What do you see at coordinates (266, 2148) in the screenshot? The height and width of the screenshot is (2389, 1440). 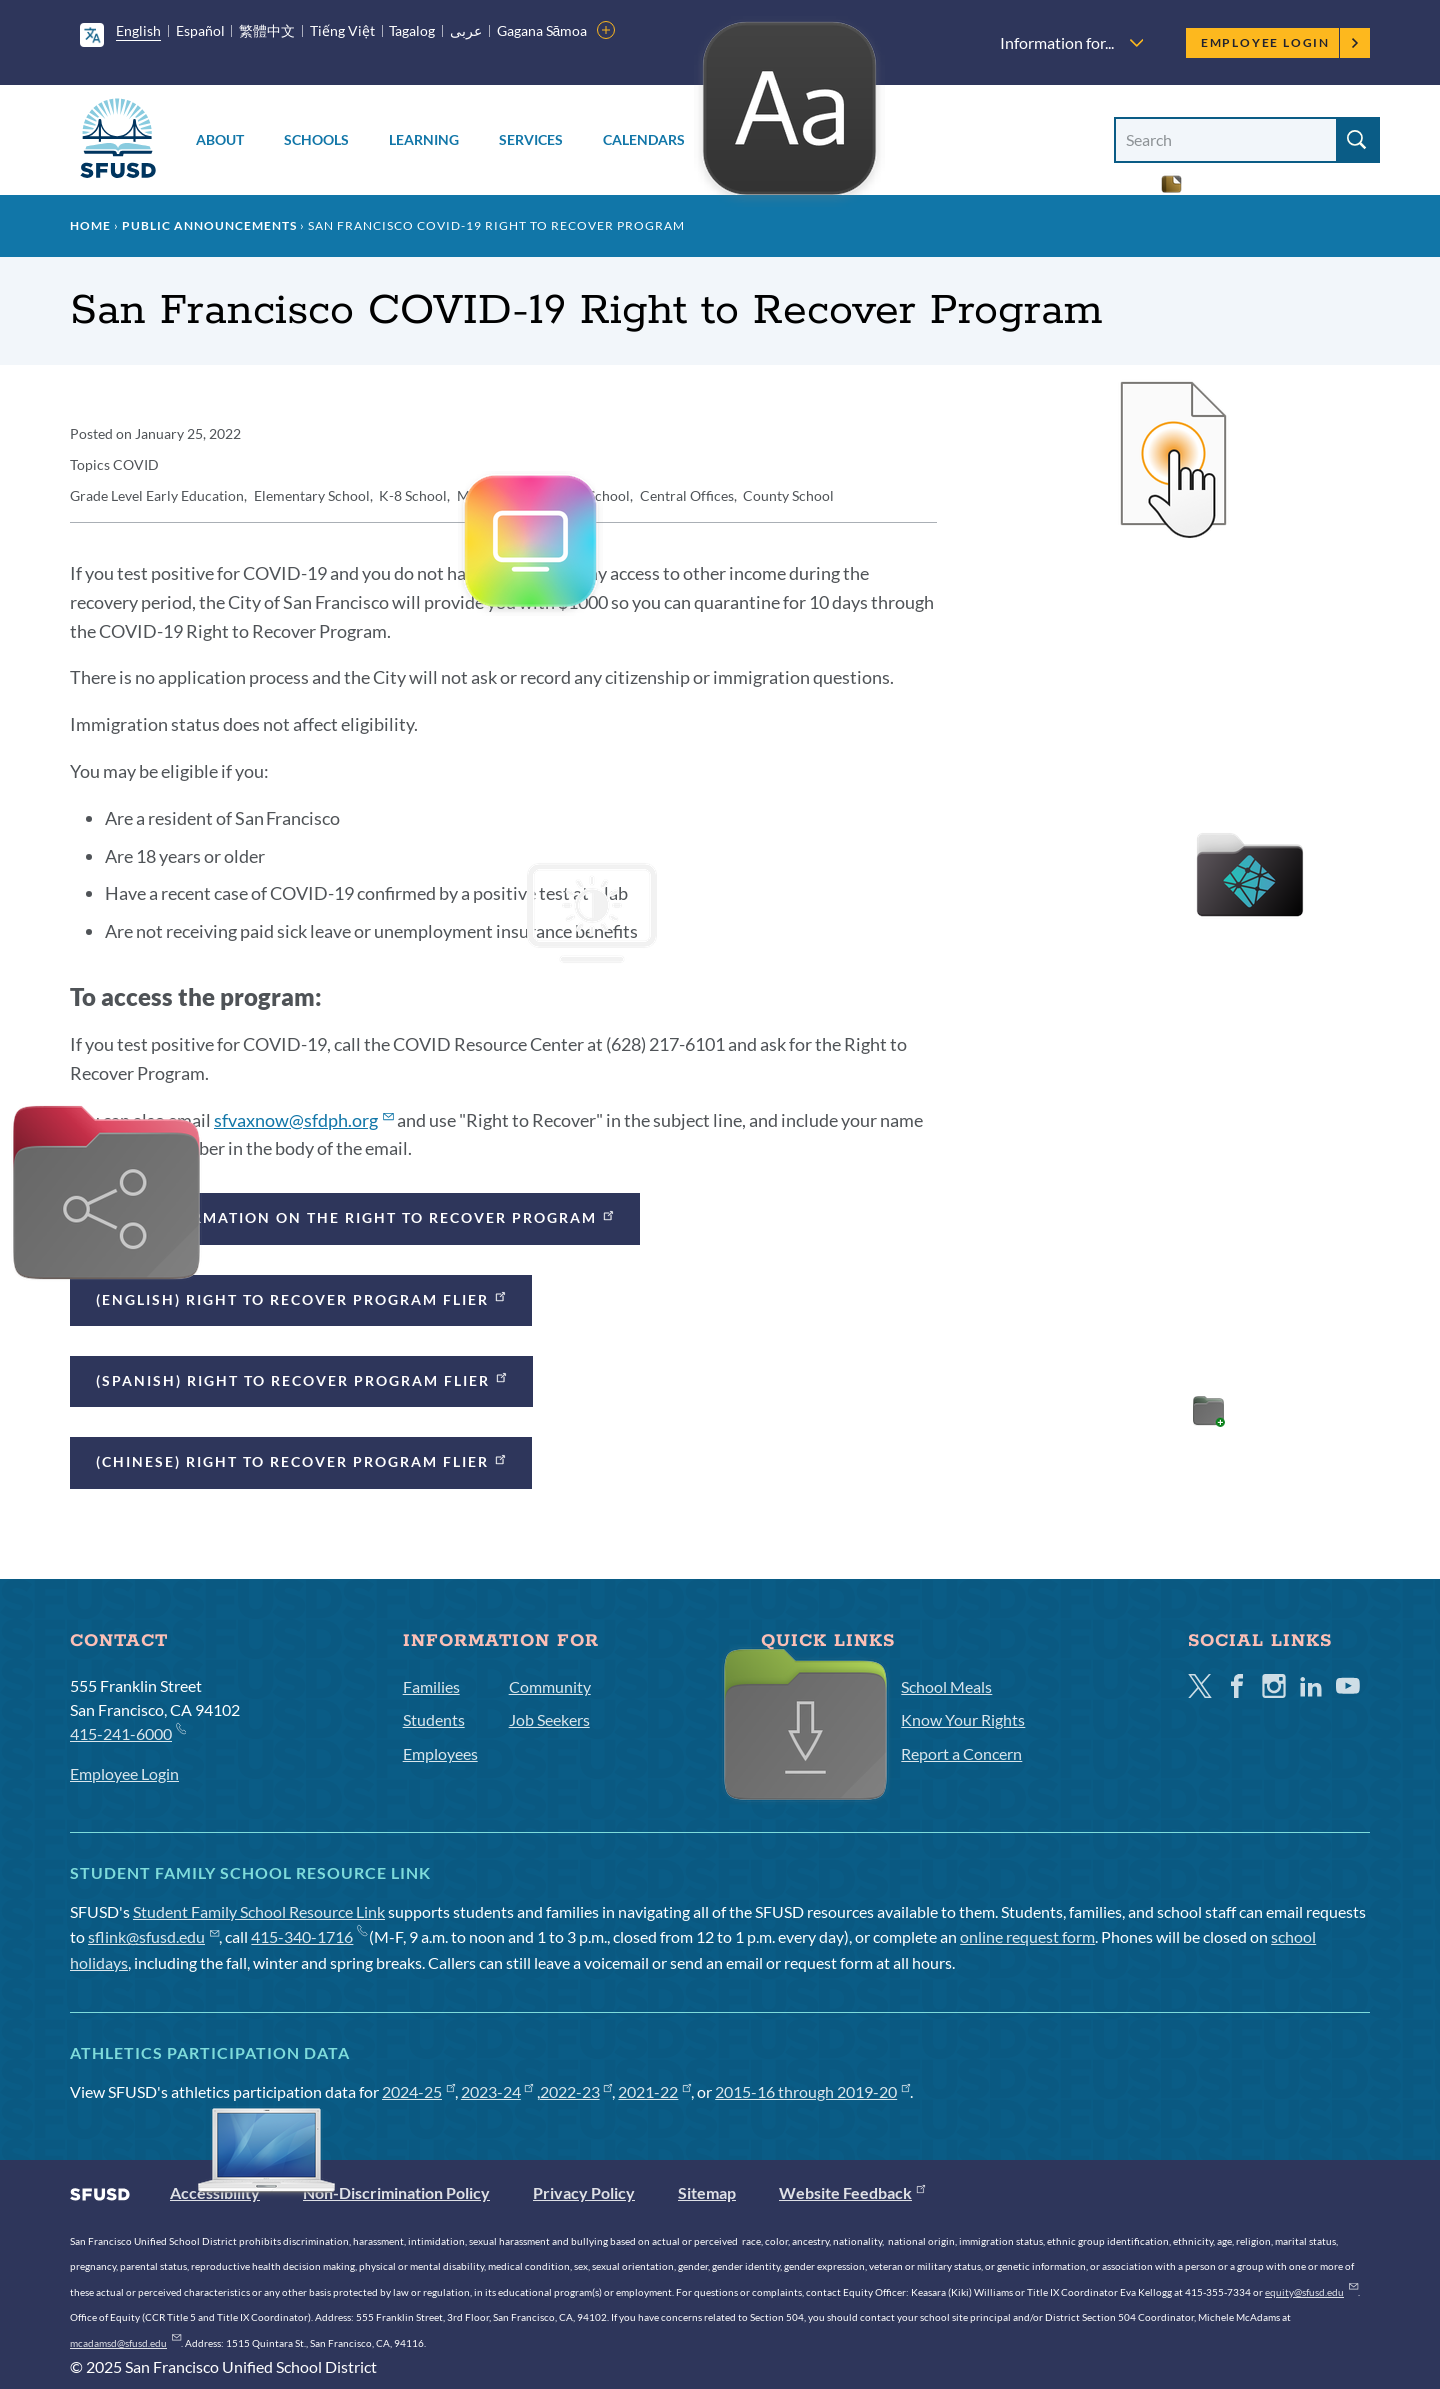 I see `represents an apple ibook g4 laptop device` at bounding box center [266, 2148].